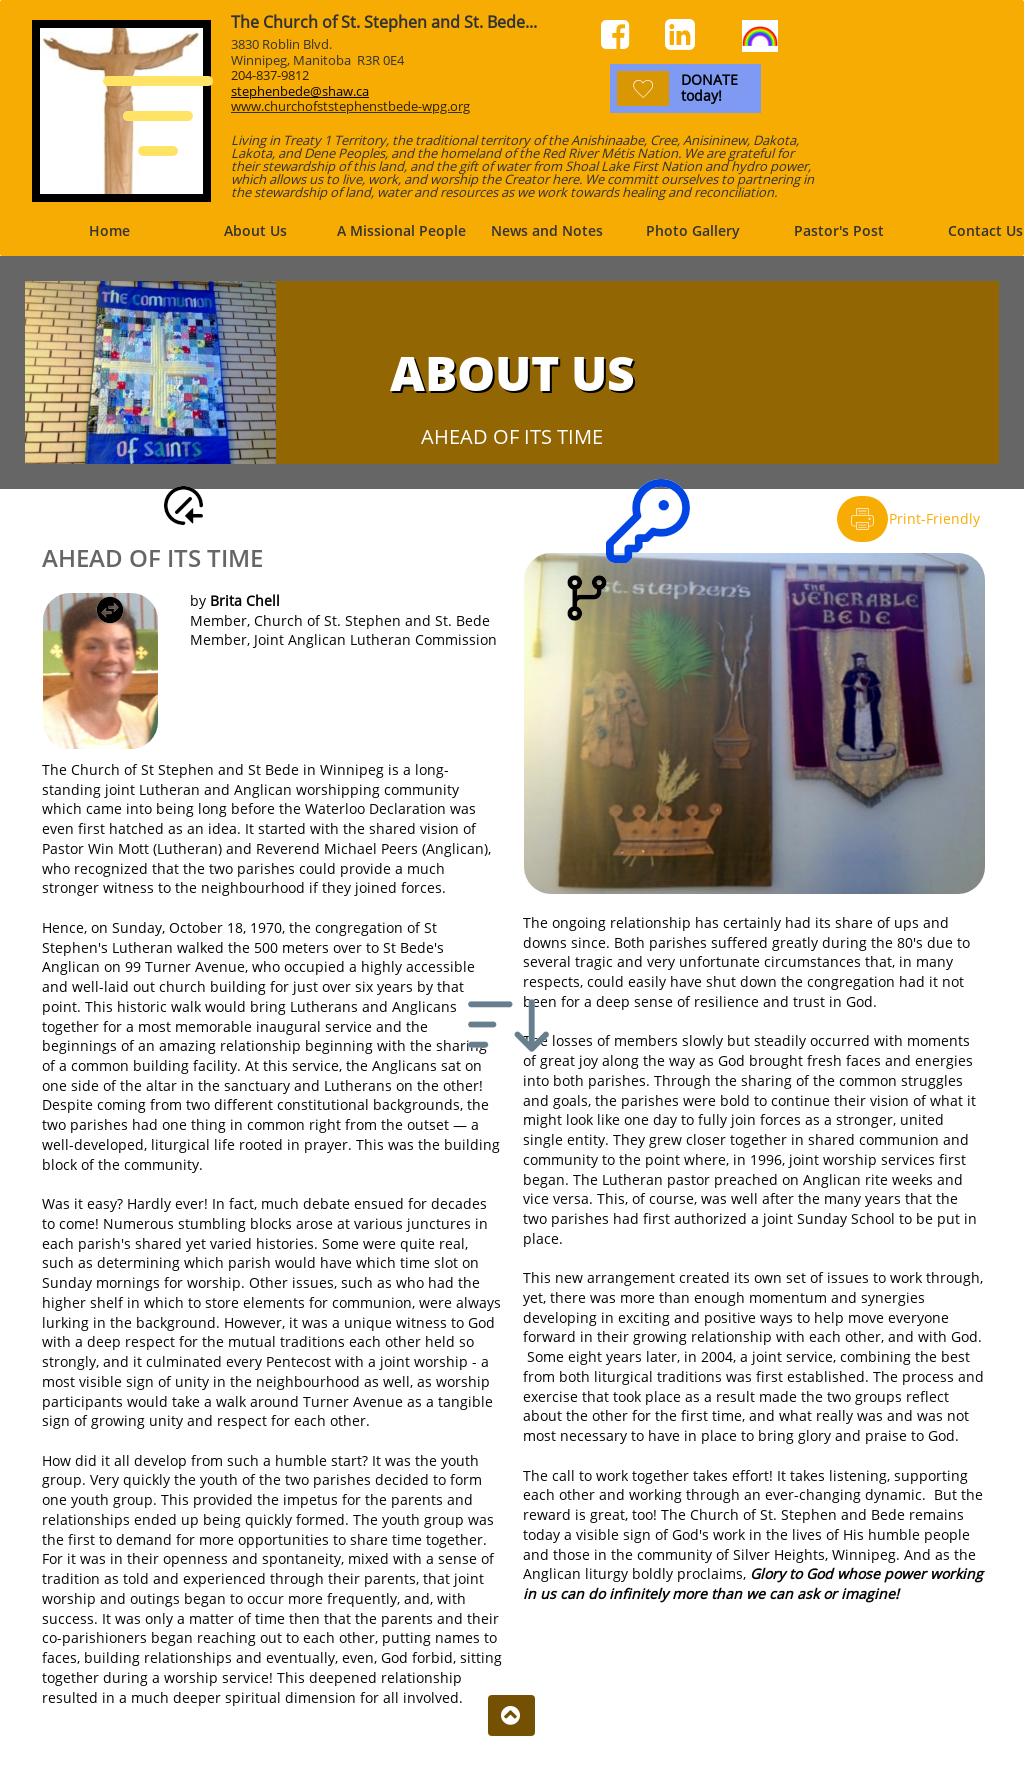 The image size is (1024, 1767). I want to click on indicates a linked issue was closed as not planned, so click(183, 505).